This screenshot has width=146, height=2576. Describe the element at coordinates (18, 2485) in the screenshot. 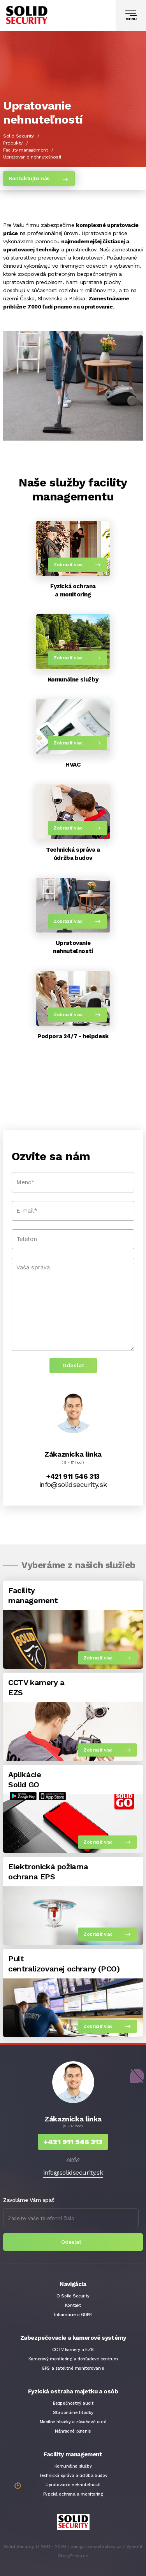

I see `view current time` at that location.